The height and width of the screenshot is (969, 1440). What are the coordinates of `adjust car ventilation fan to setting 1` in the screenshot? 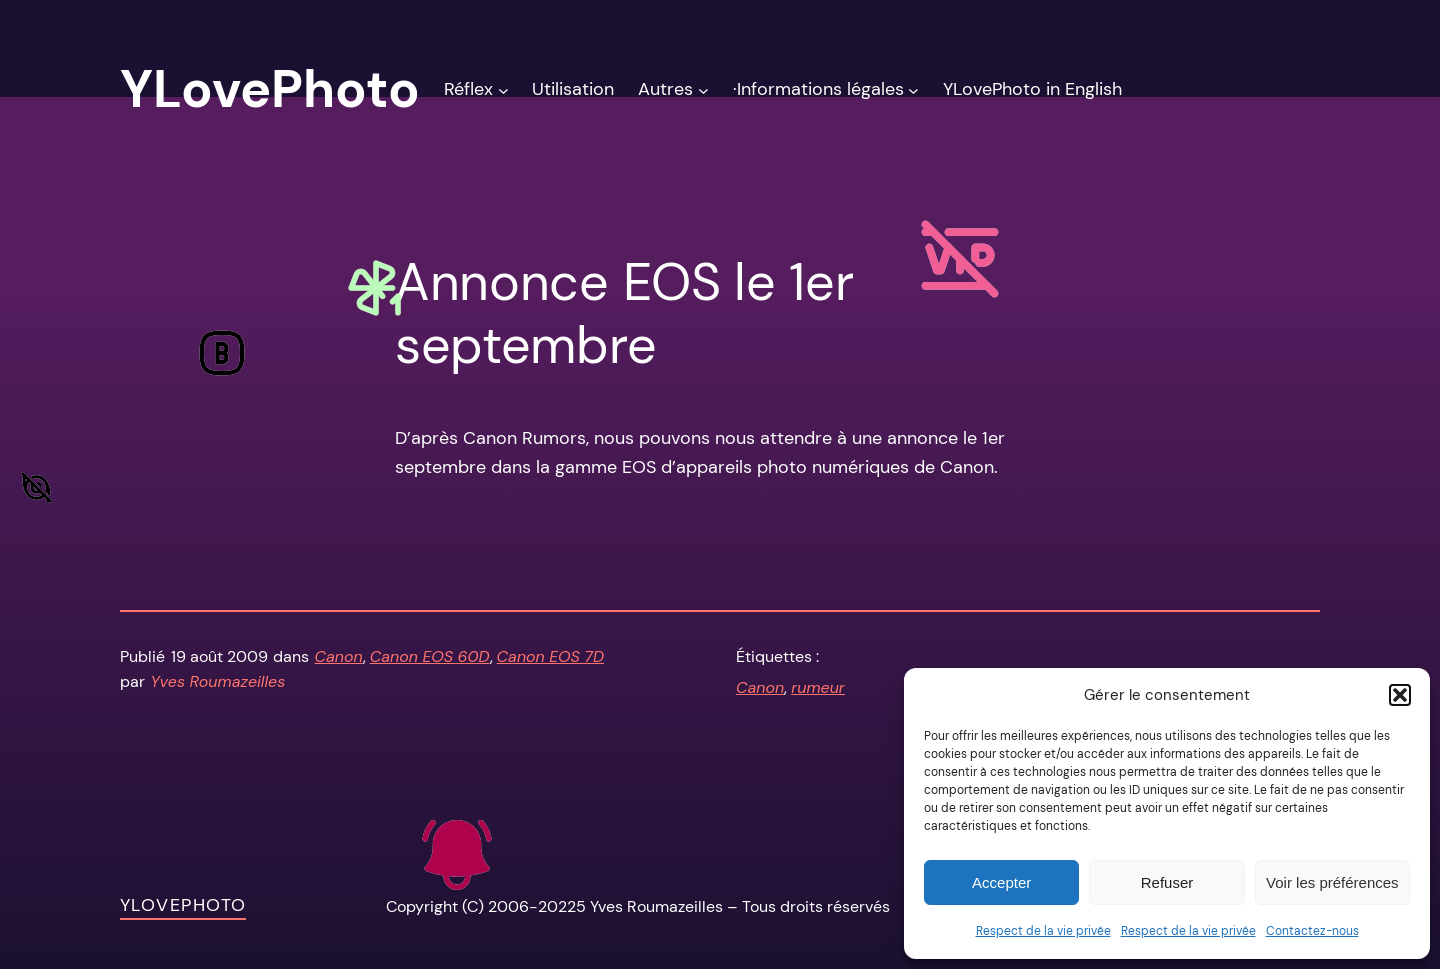 It's located at (376, 288).